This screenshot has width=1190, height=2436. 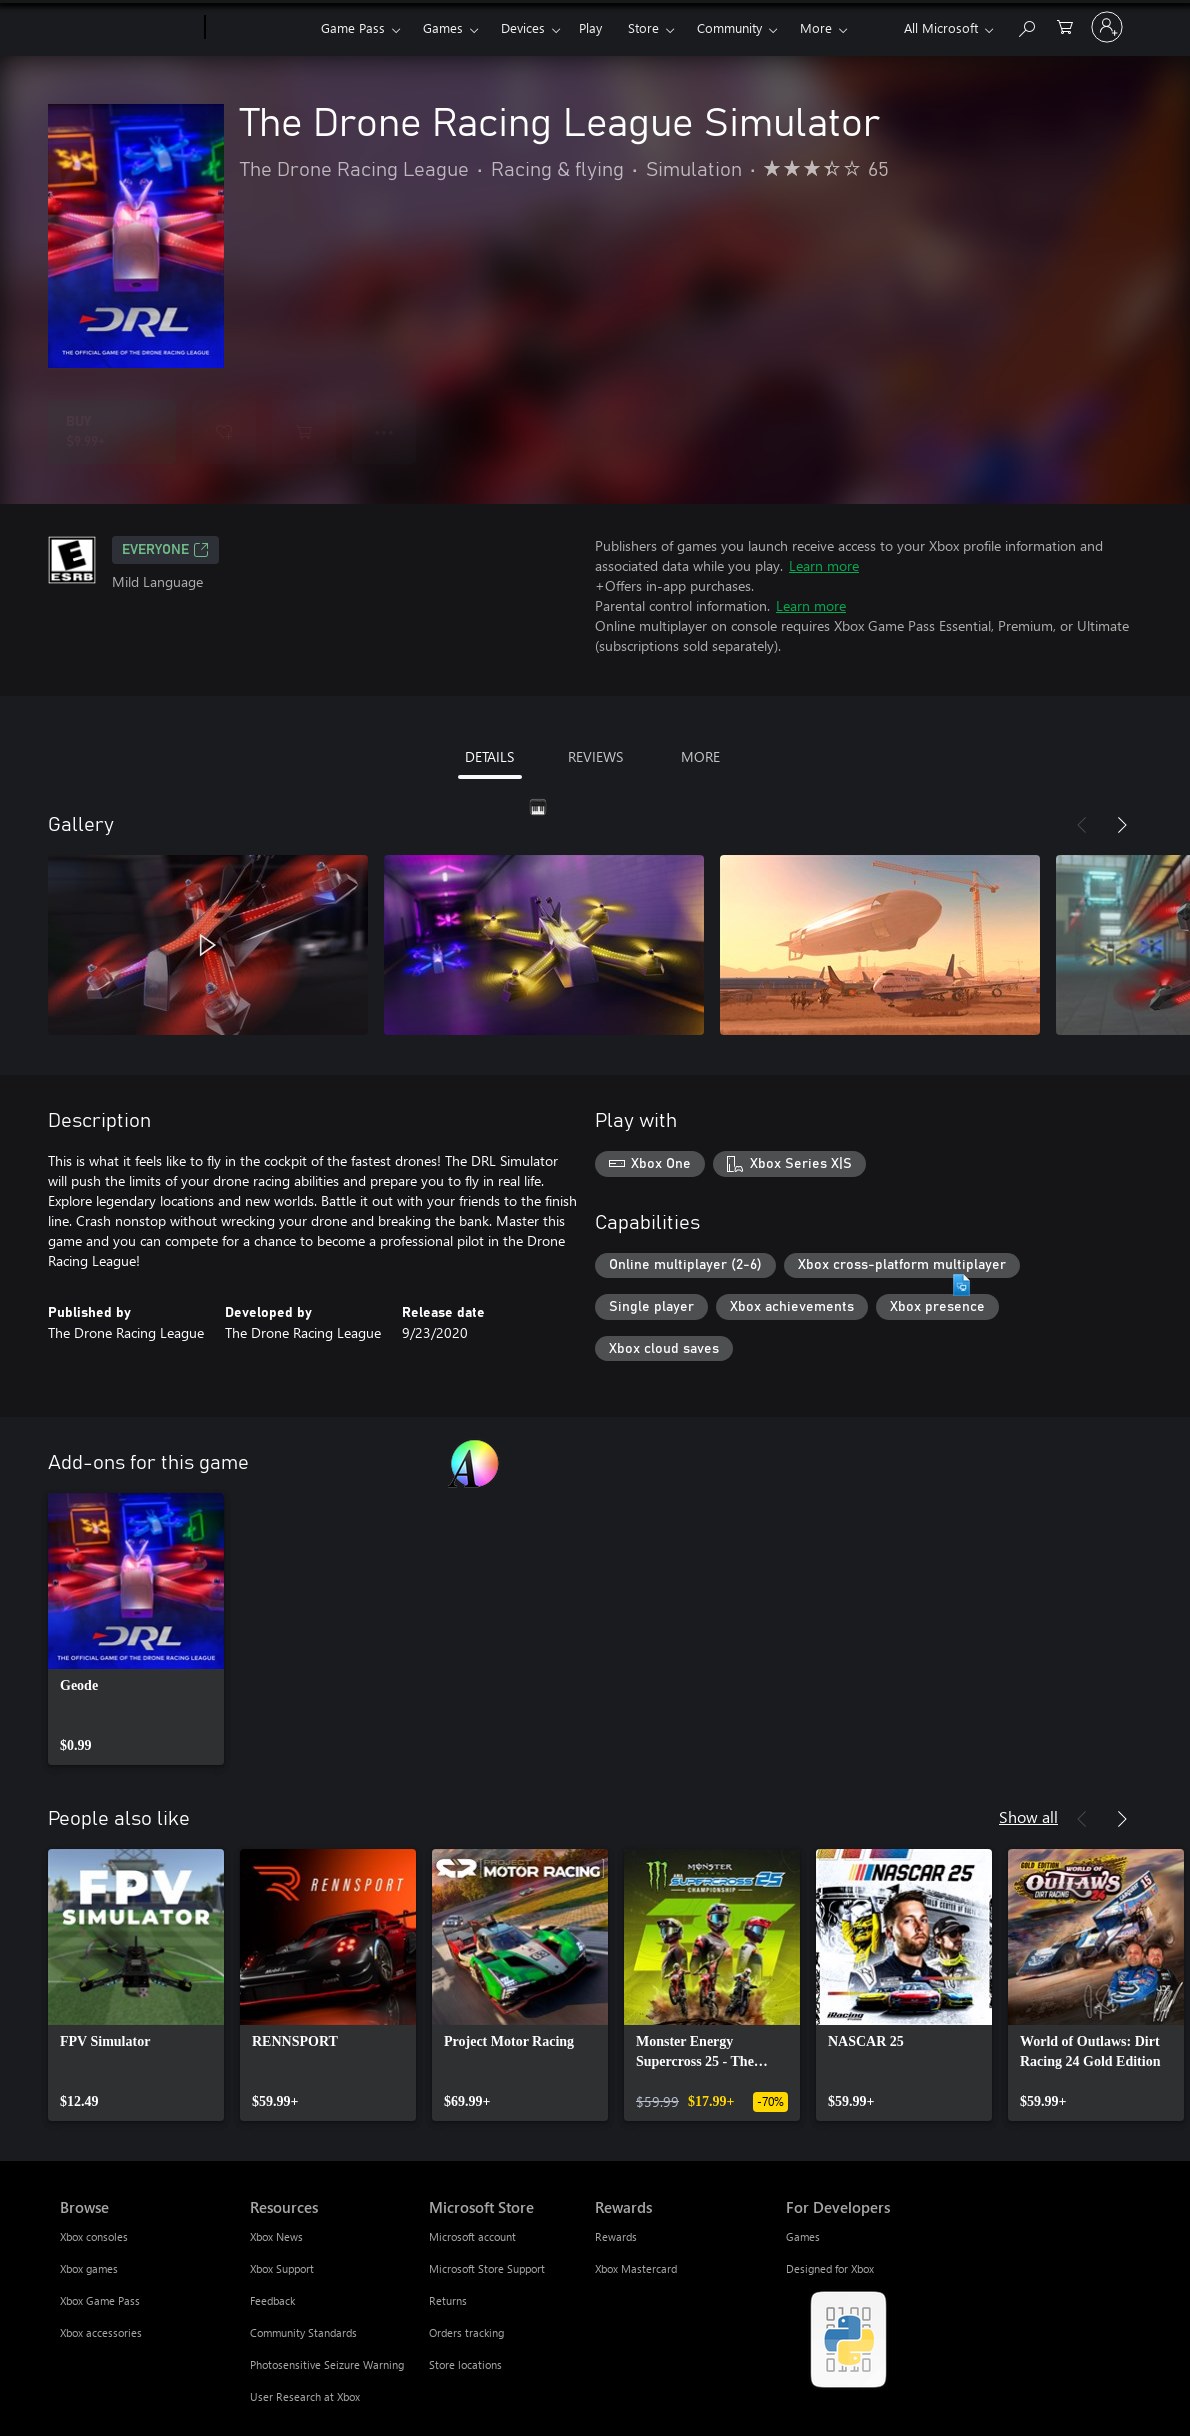 I want to click on open a remote desktop connection file, so click(x=961, y=1285).